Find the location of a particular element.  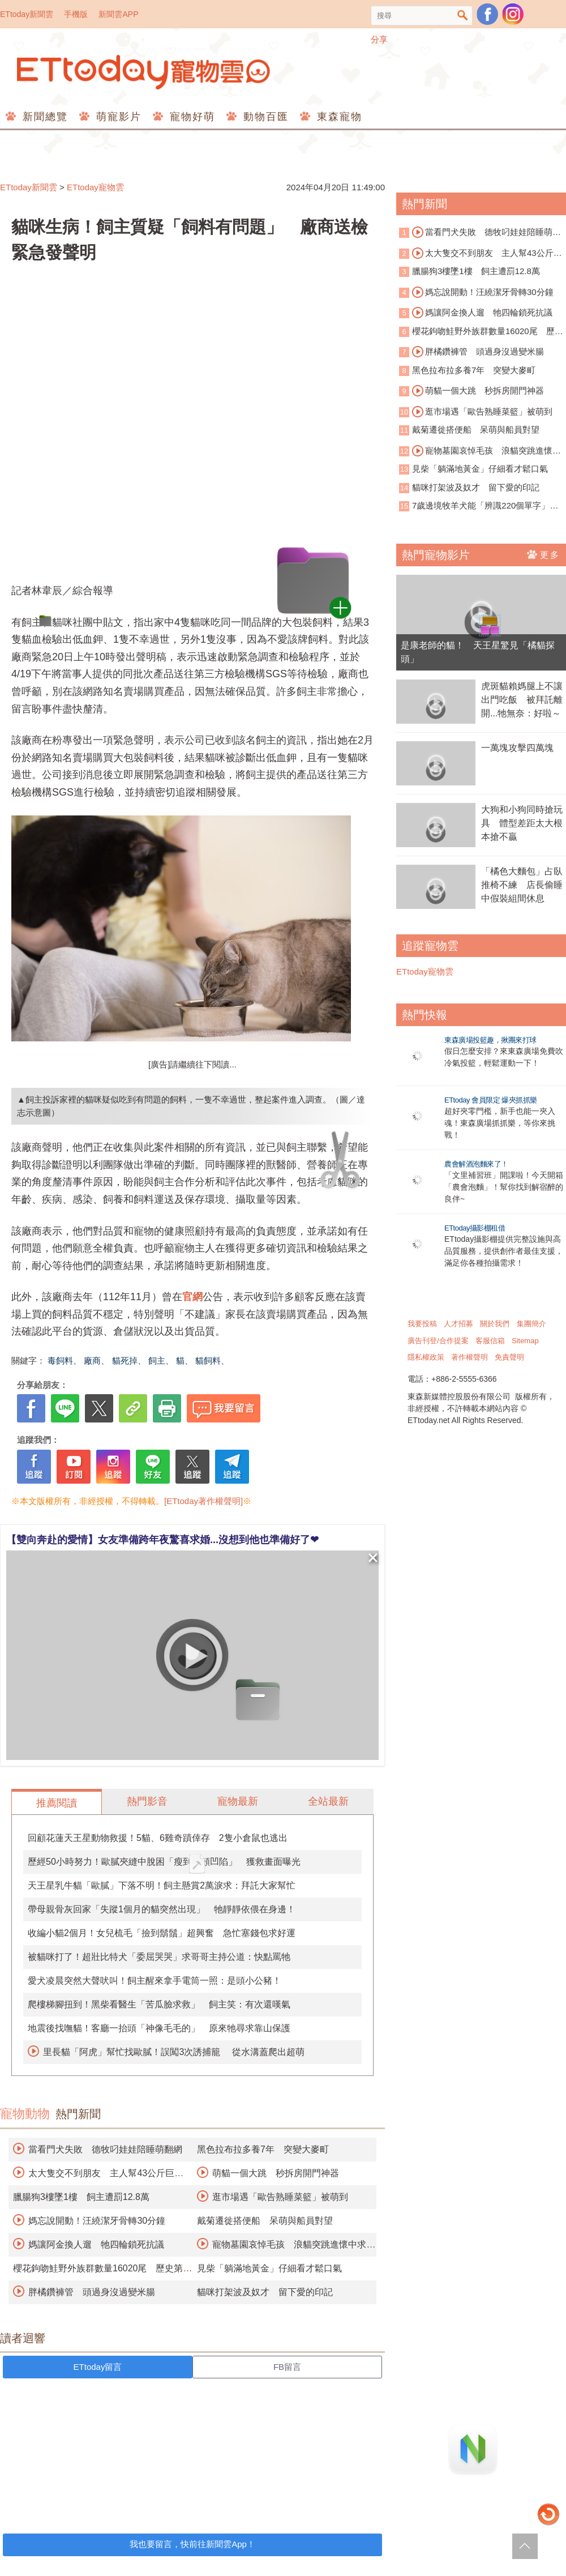

a makefile used for building or compiling software is located at coordinates (197, 1864).